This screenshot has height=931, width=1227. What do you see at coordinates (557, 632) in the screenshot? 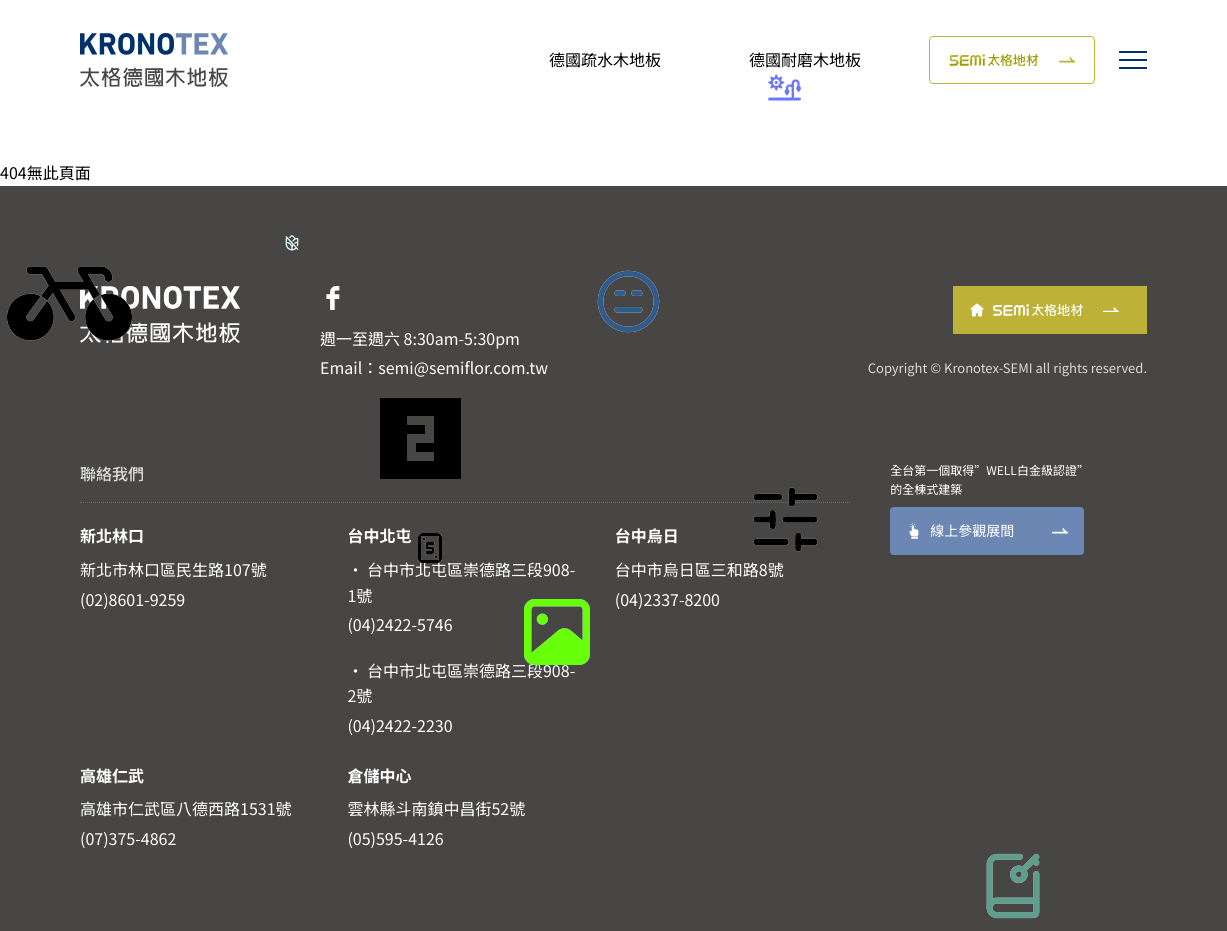
I see `view photos or images` at bounding box center [557, 632].